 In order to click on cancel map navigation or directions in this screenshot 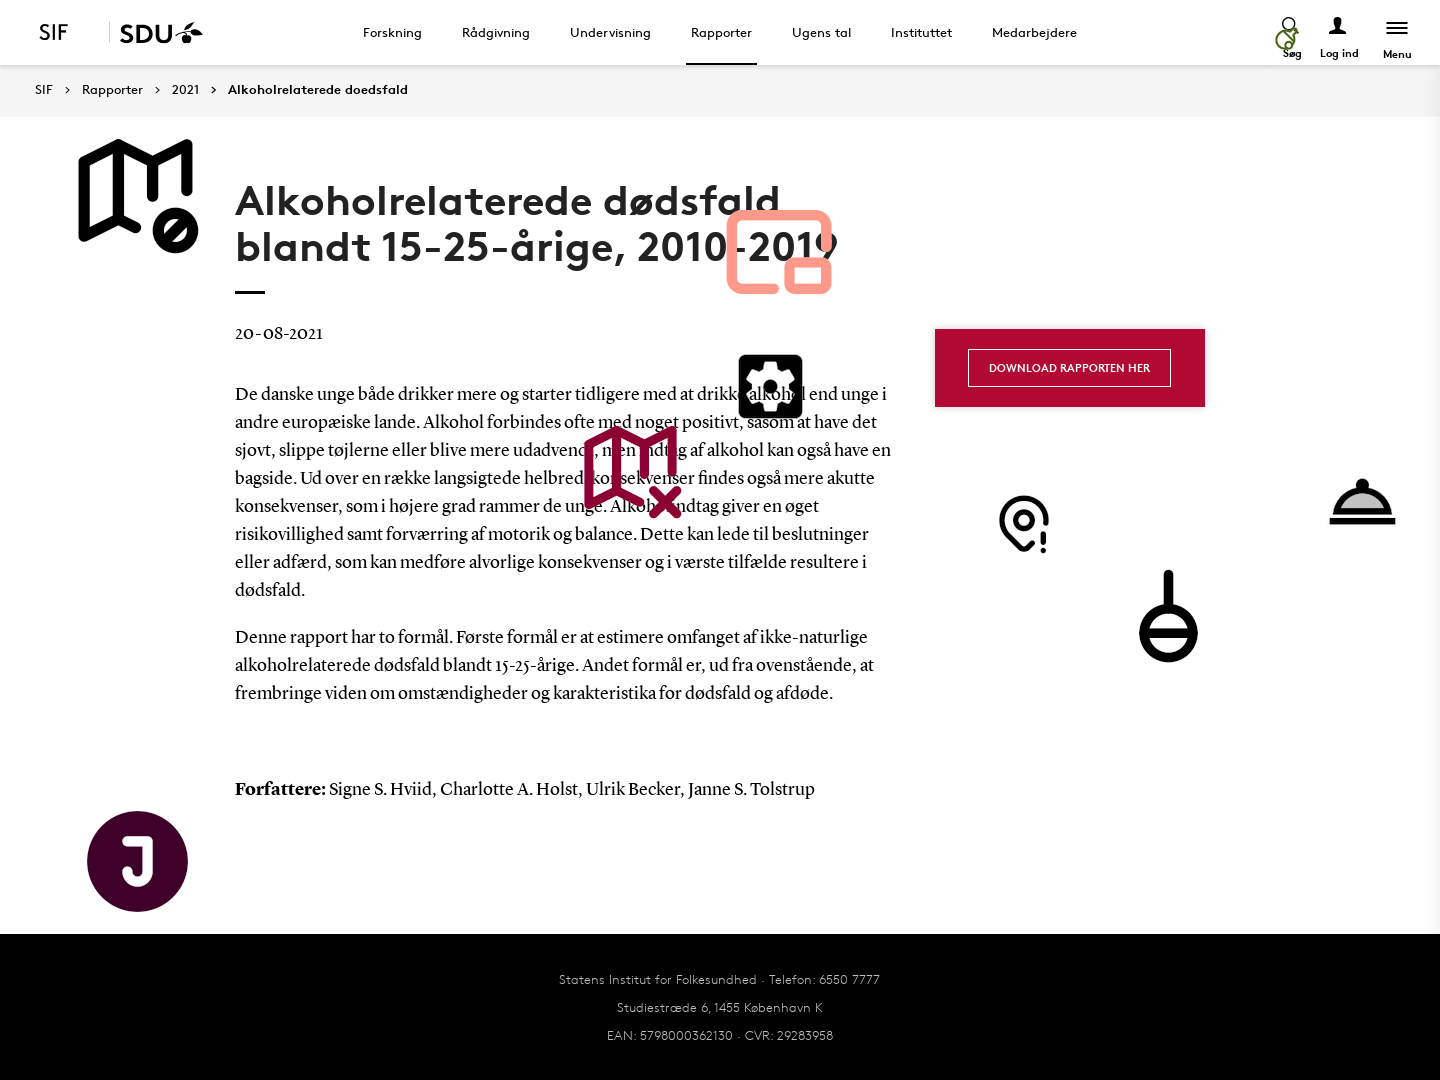, I will do `click(135, 190)`.